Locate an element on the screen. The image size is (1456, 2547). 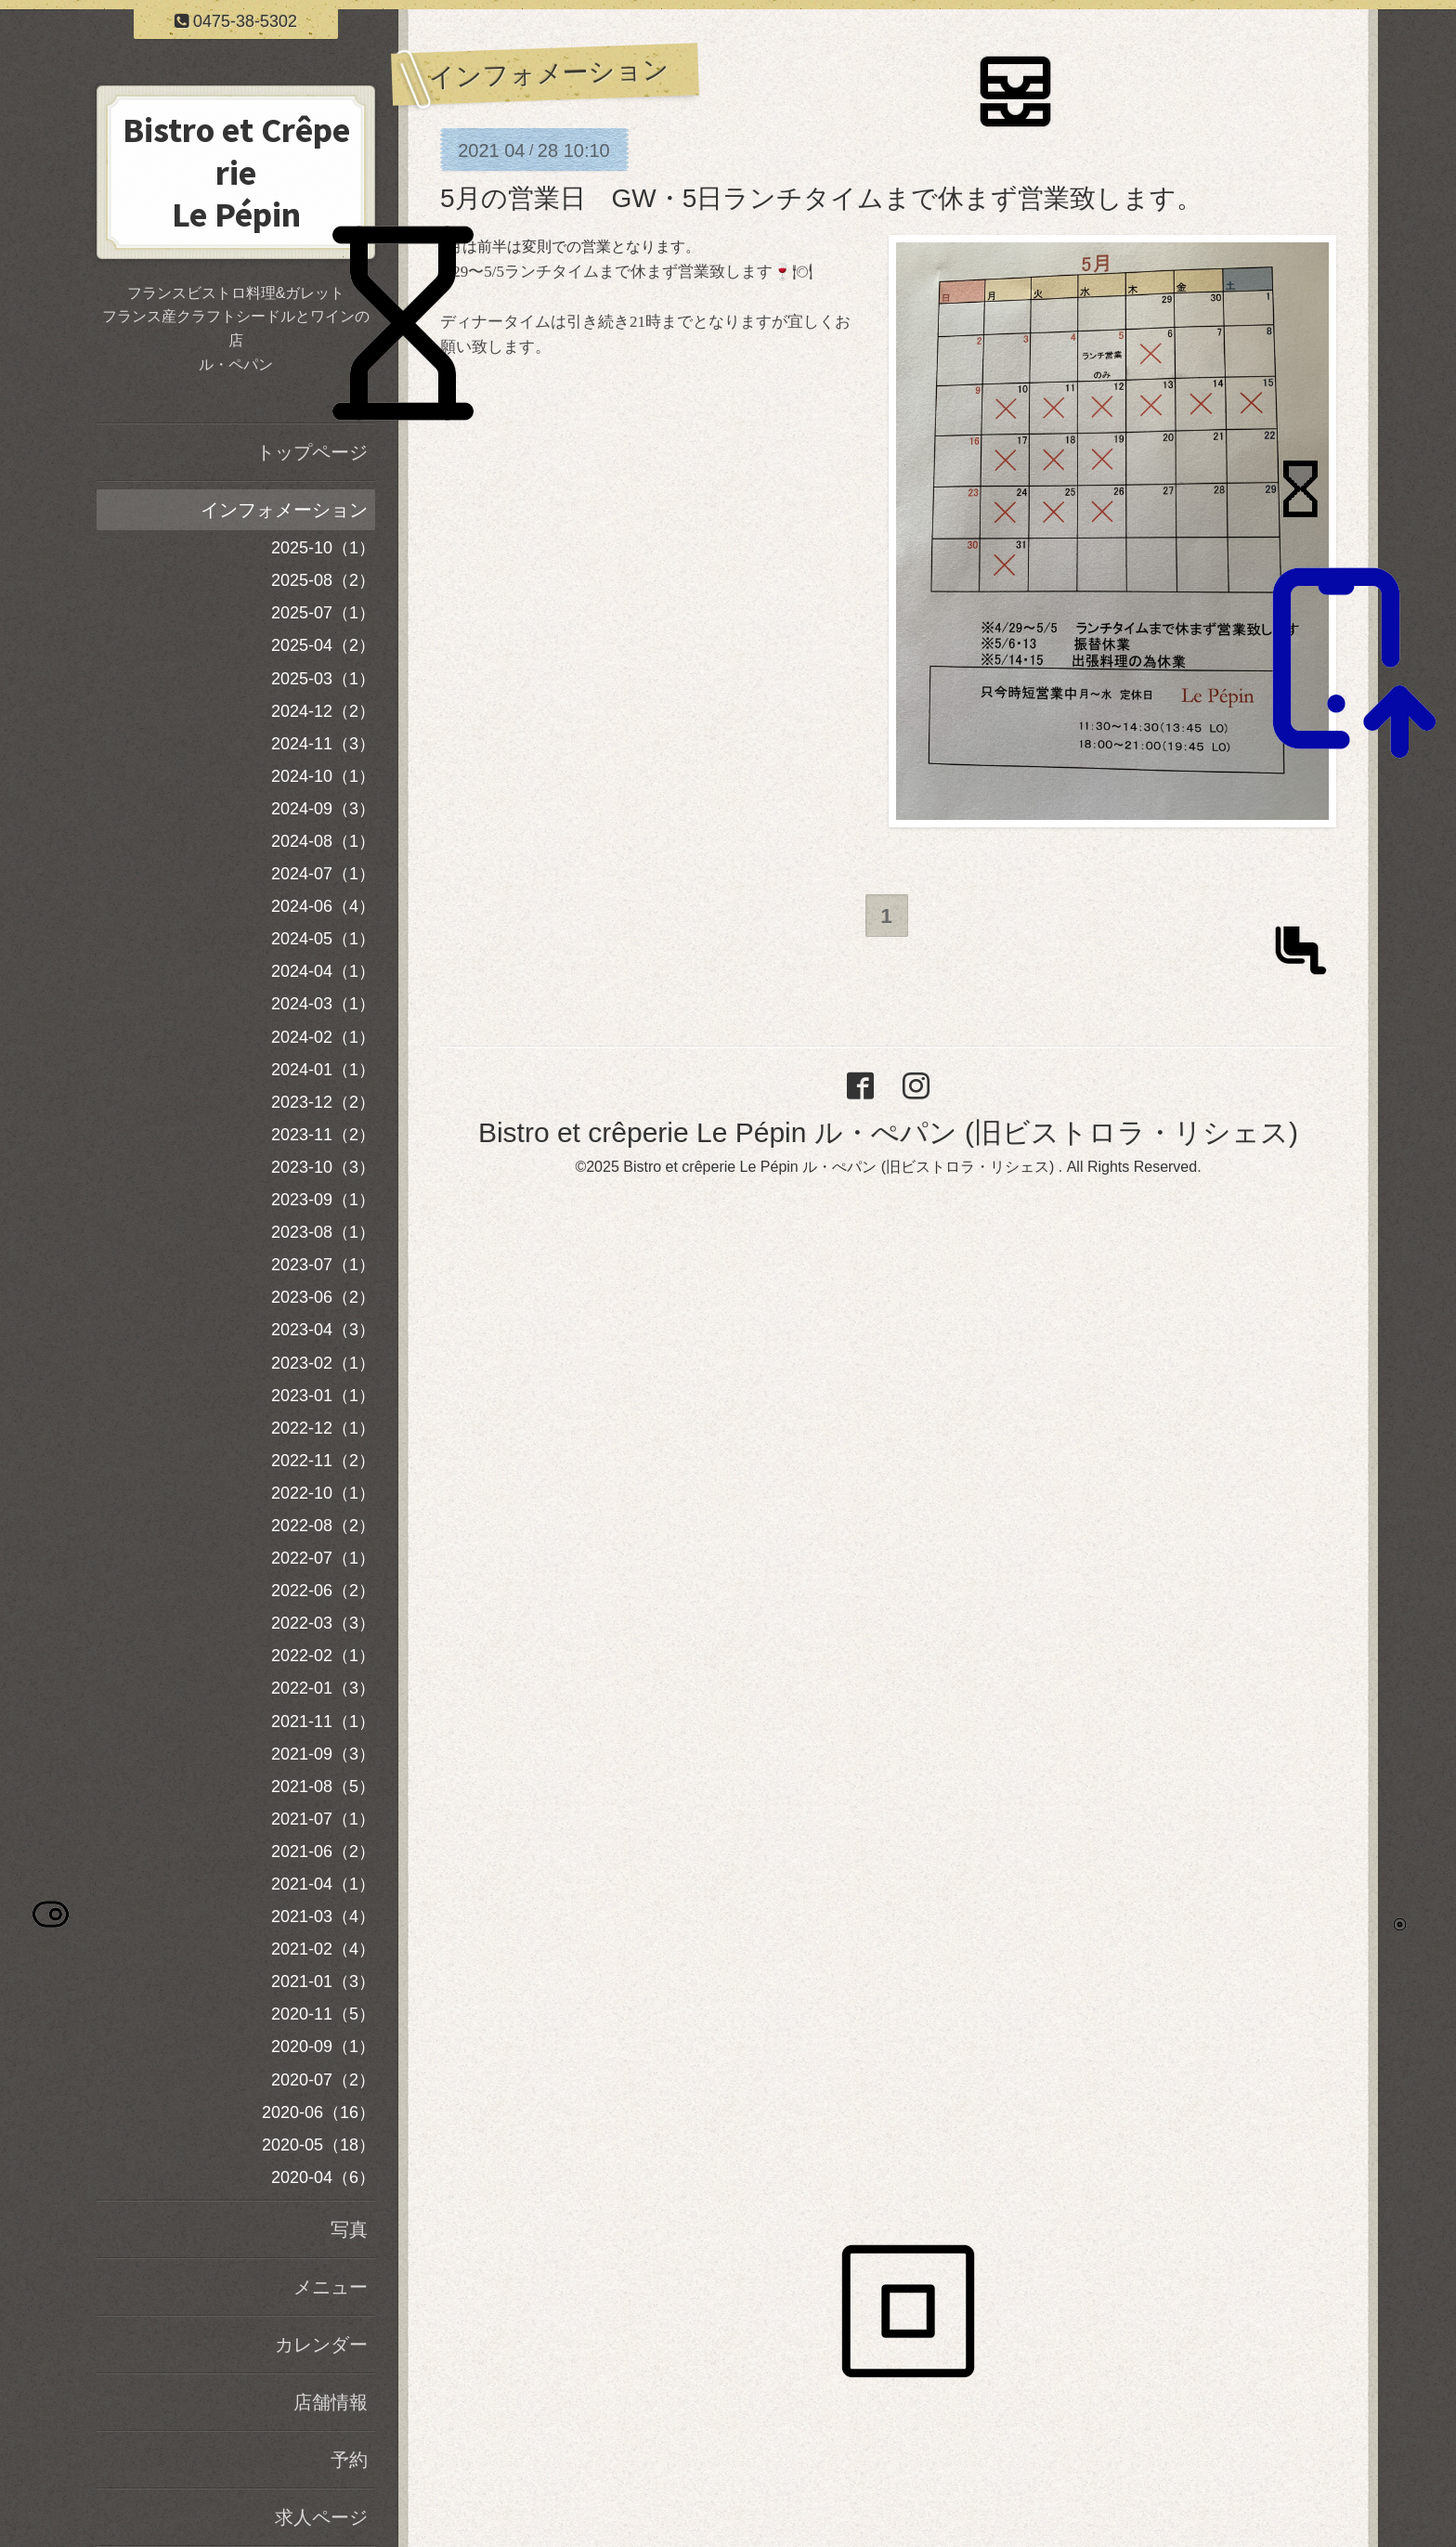
standard legroom seat option is located at coordinates (1299, 950).